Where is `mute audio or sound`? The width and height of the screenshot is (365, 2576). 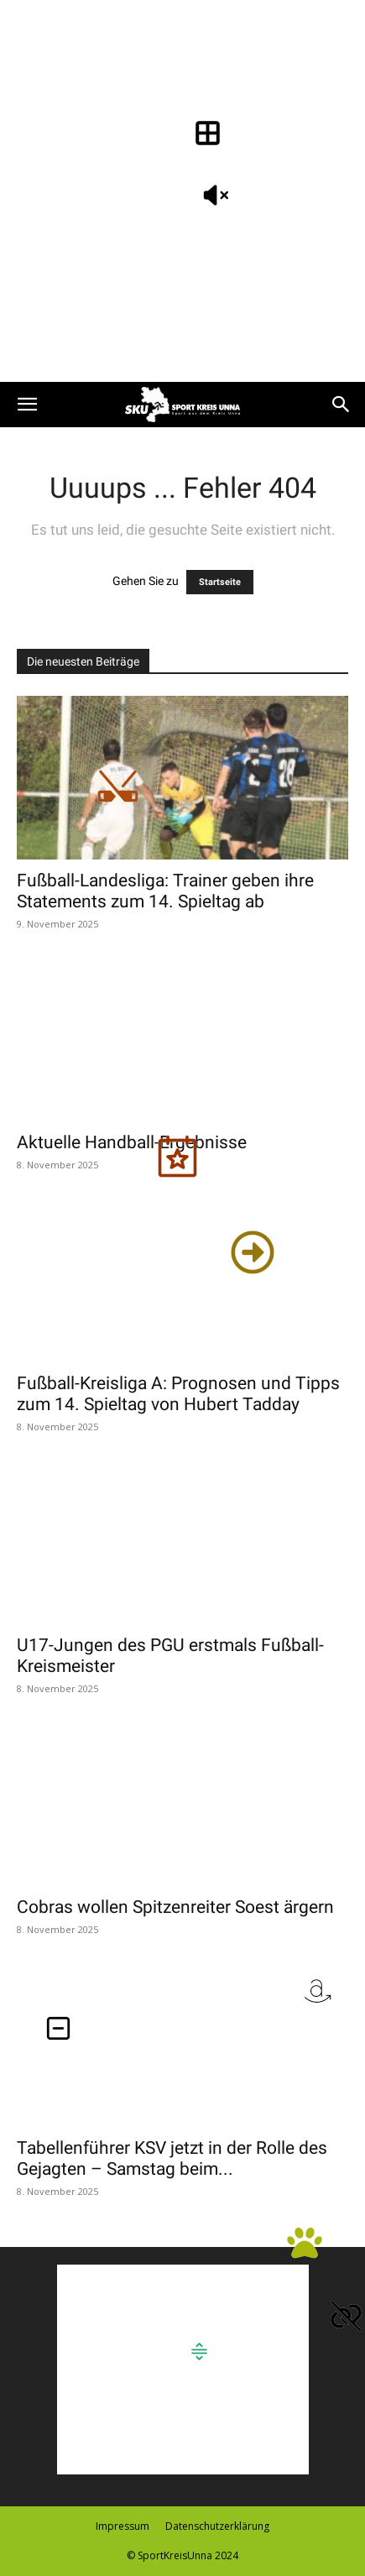
mute audio or sound is located at coordinates (216, 195).